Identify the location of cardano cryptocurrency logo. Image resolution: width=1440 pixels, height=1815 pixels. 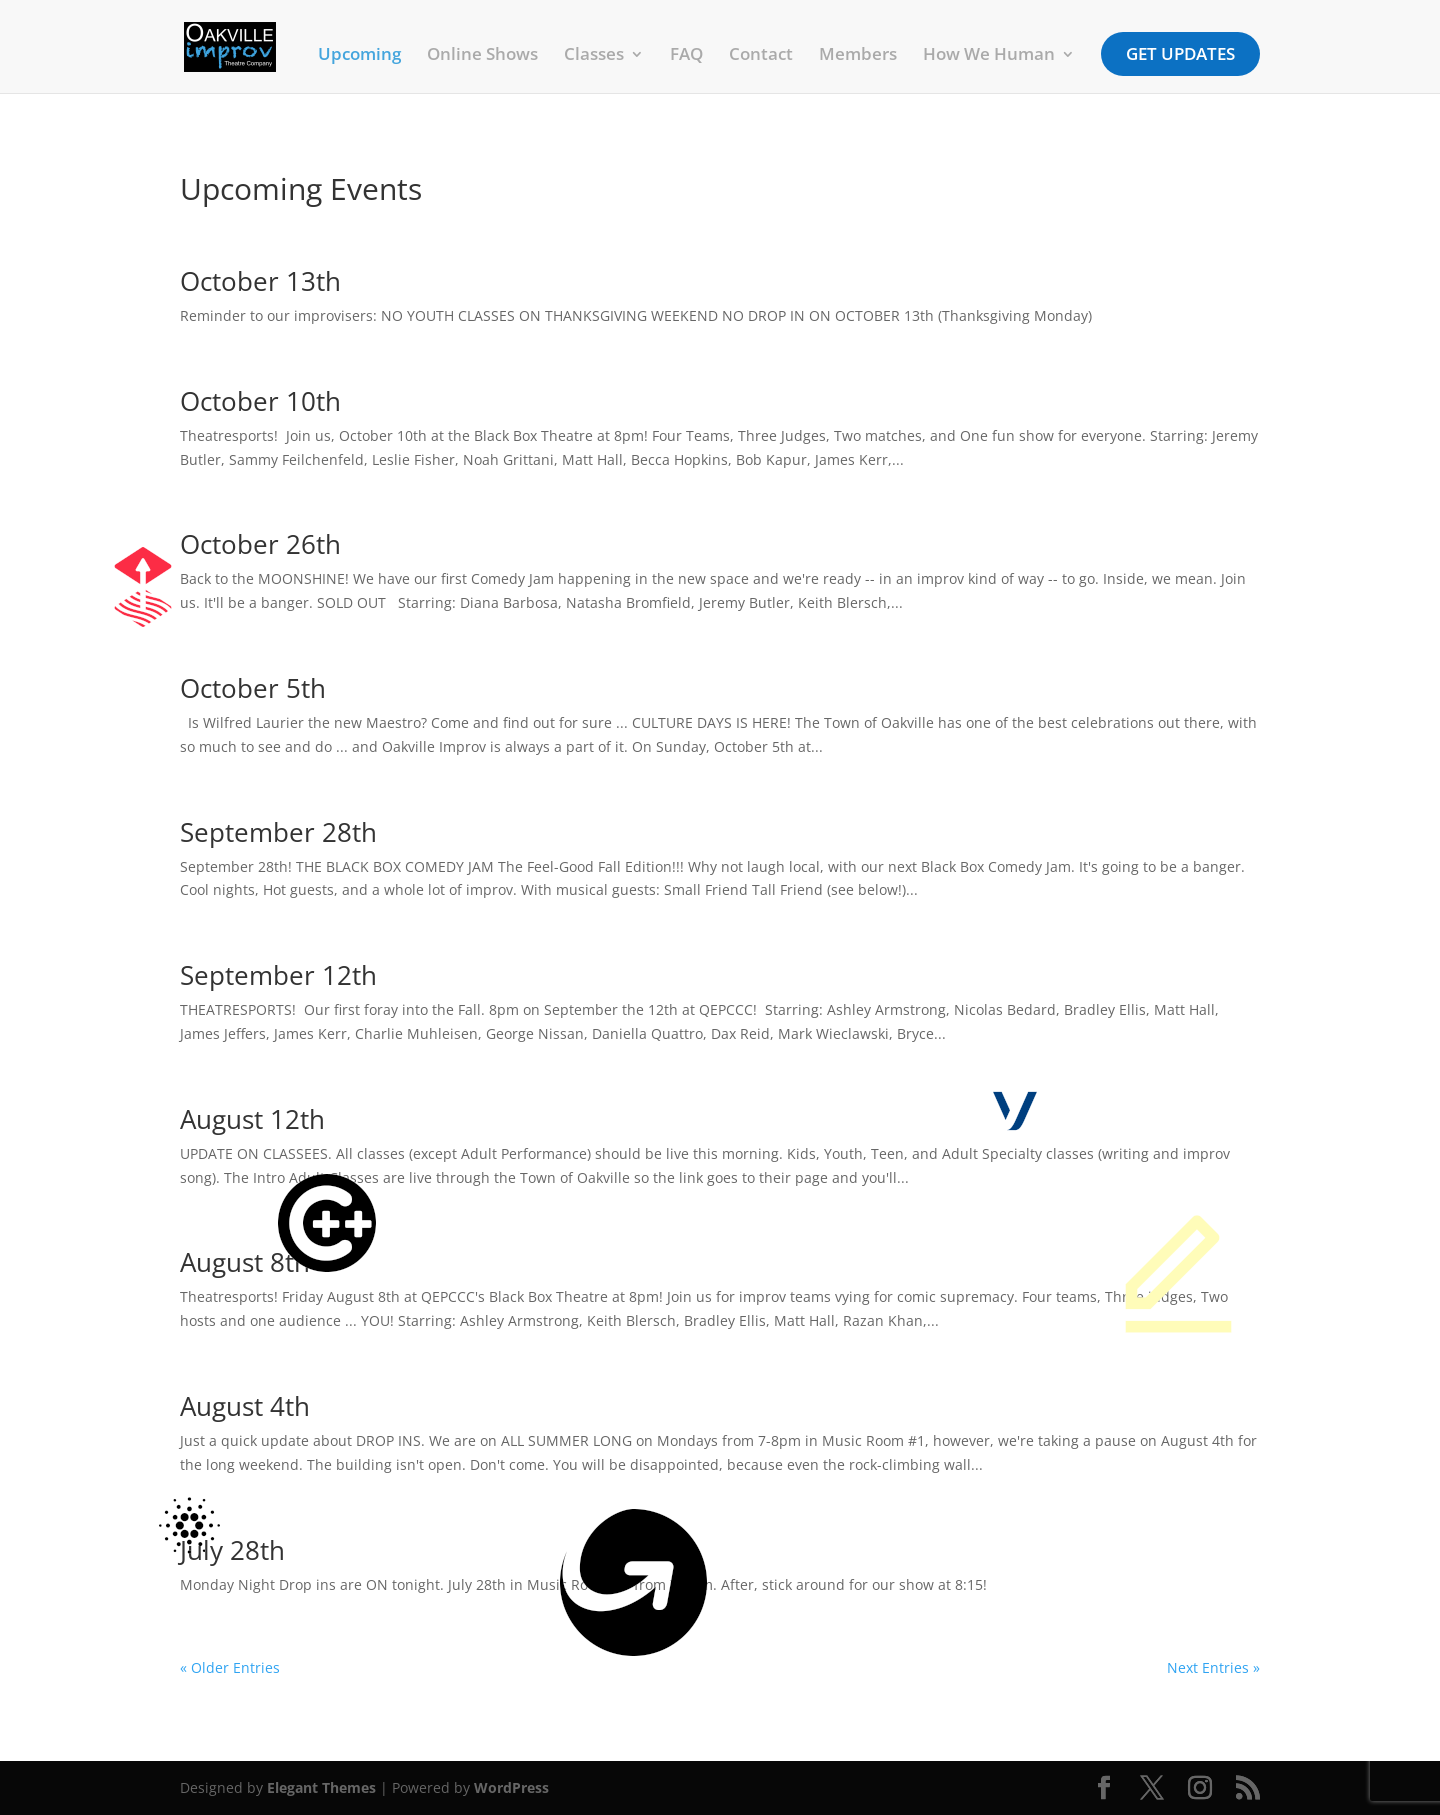
(189, 1525).